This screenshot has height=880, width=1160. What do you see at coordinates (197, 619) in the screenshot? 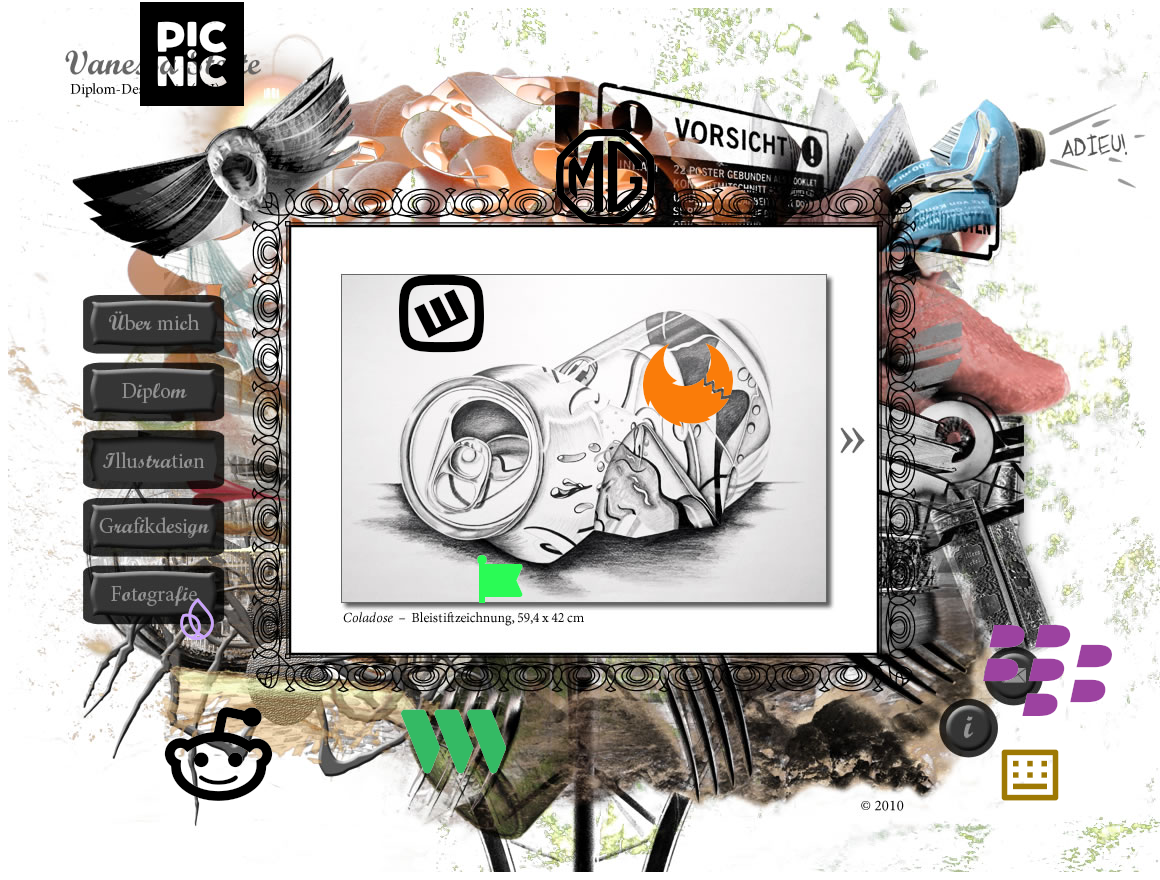
I see `access Firebase console or services` at bounding box center [197, 619].